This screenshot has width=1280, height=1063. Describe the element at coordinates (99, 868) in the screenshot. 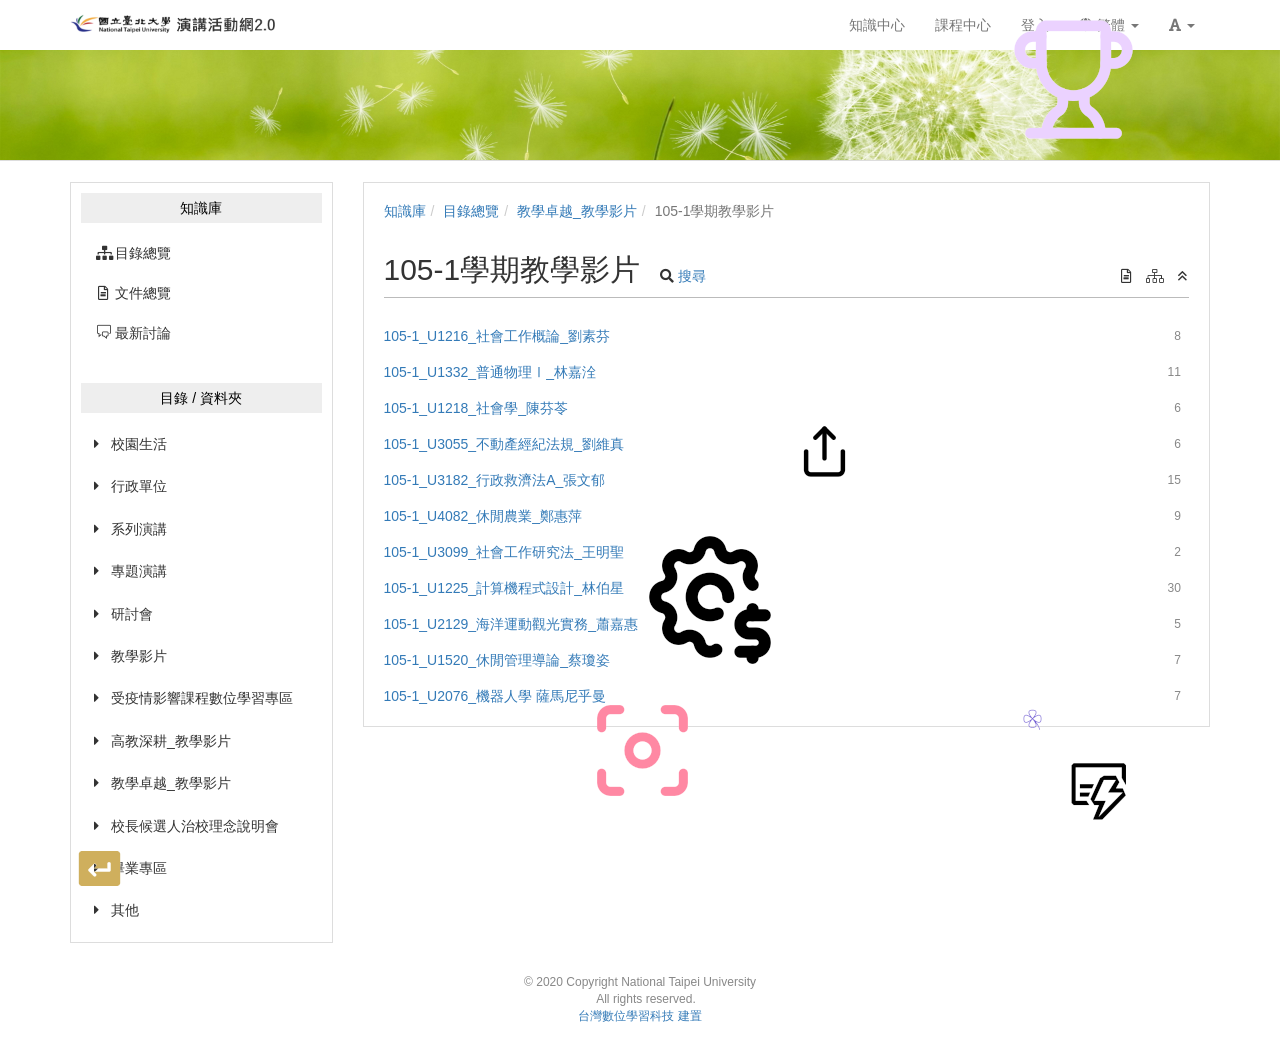

I see `press enter or return key` at that location.